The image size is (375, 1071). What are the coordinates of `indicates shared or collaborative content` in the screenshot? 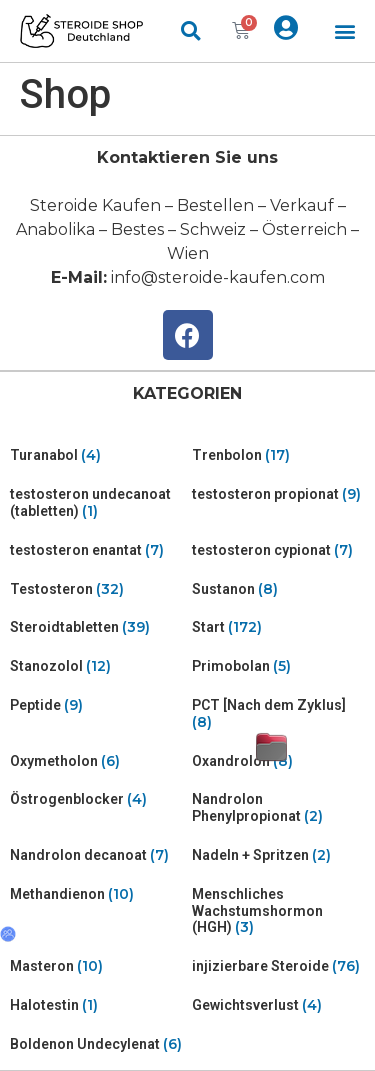 It's located at (8, 934).